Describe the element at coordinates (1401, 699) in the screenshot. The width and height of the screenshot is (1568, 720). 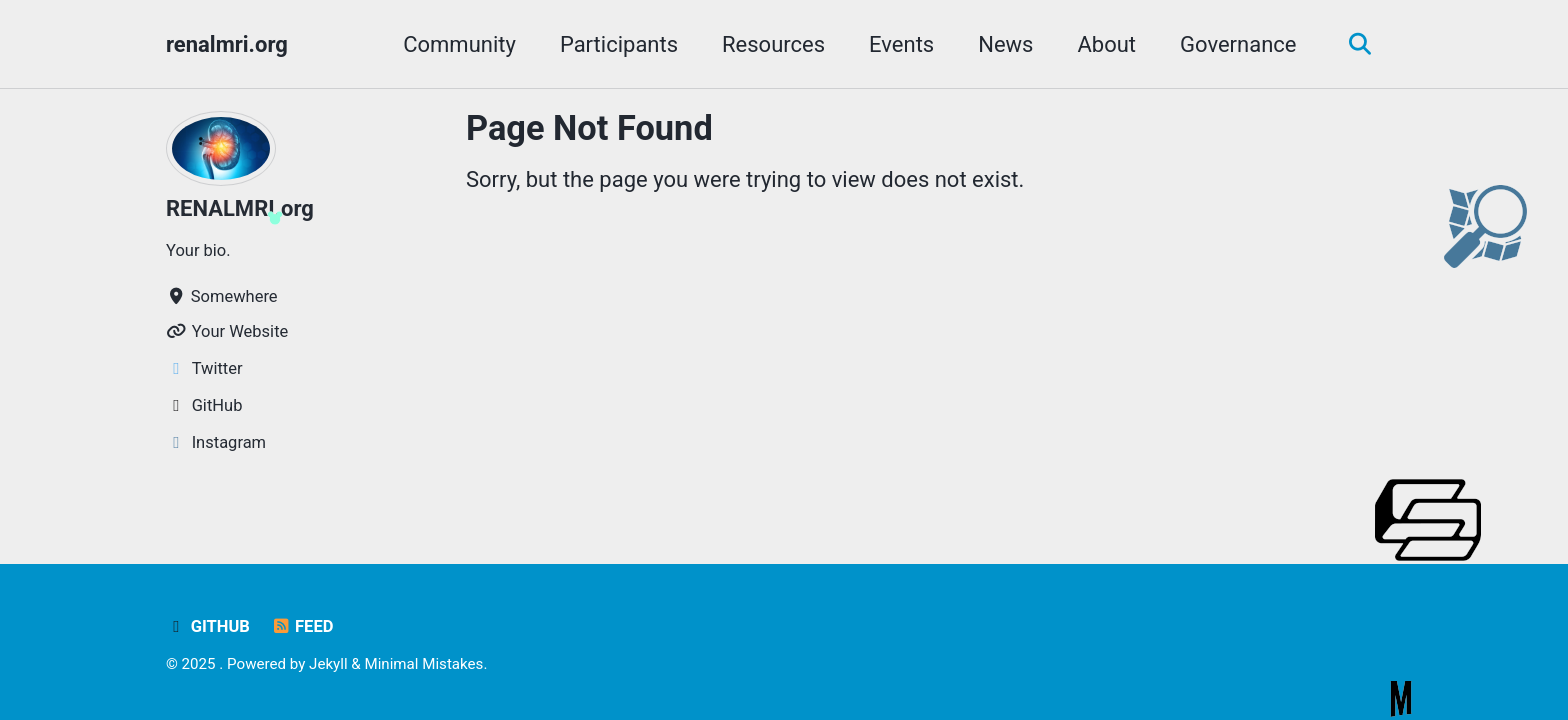
I see `open The Mighty app or website` at that location.